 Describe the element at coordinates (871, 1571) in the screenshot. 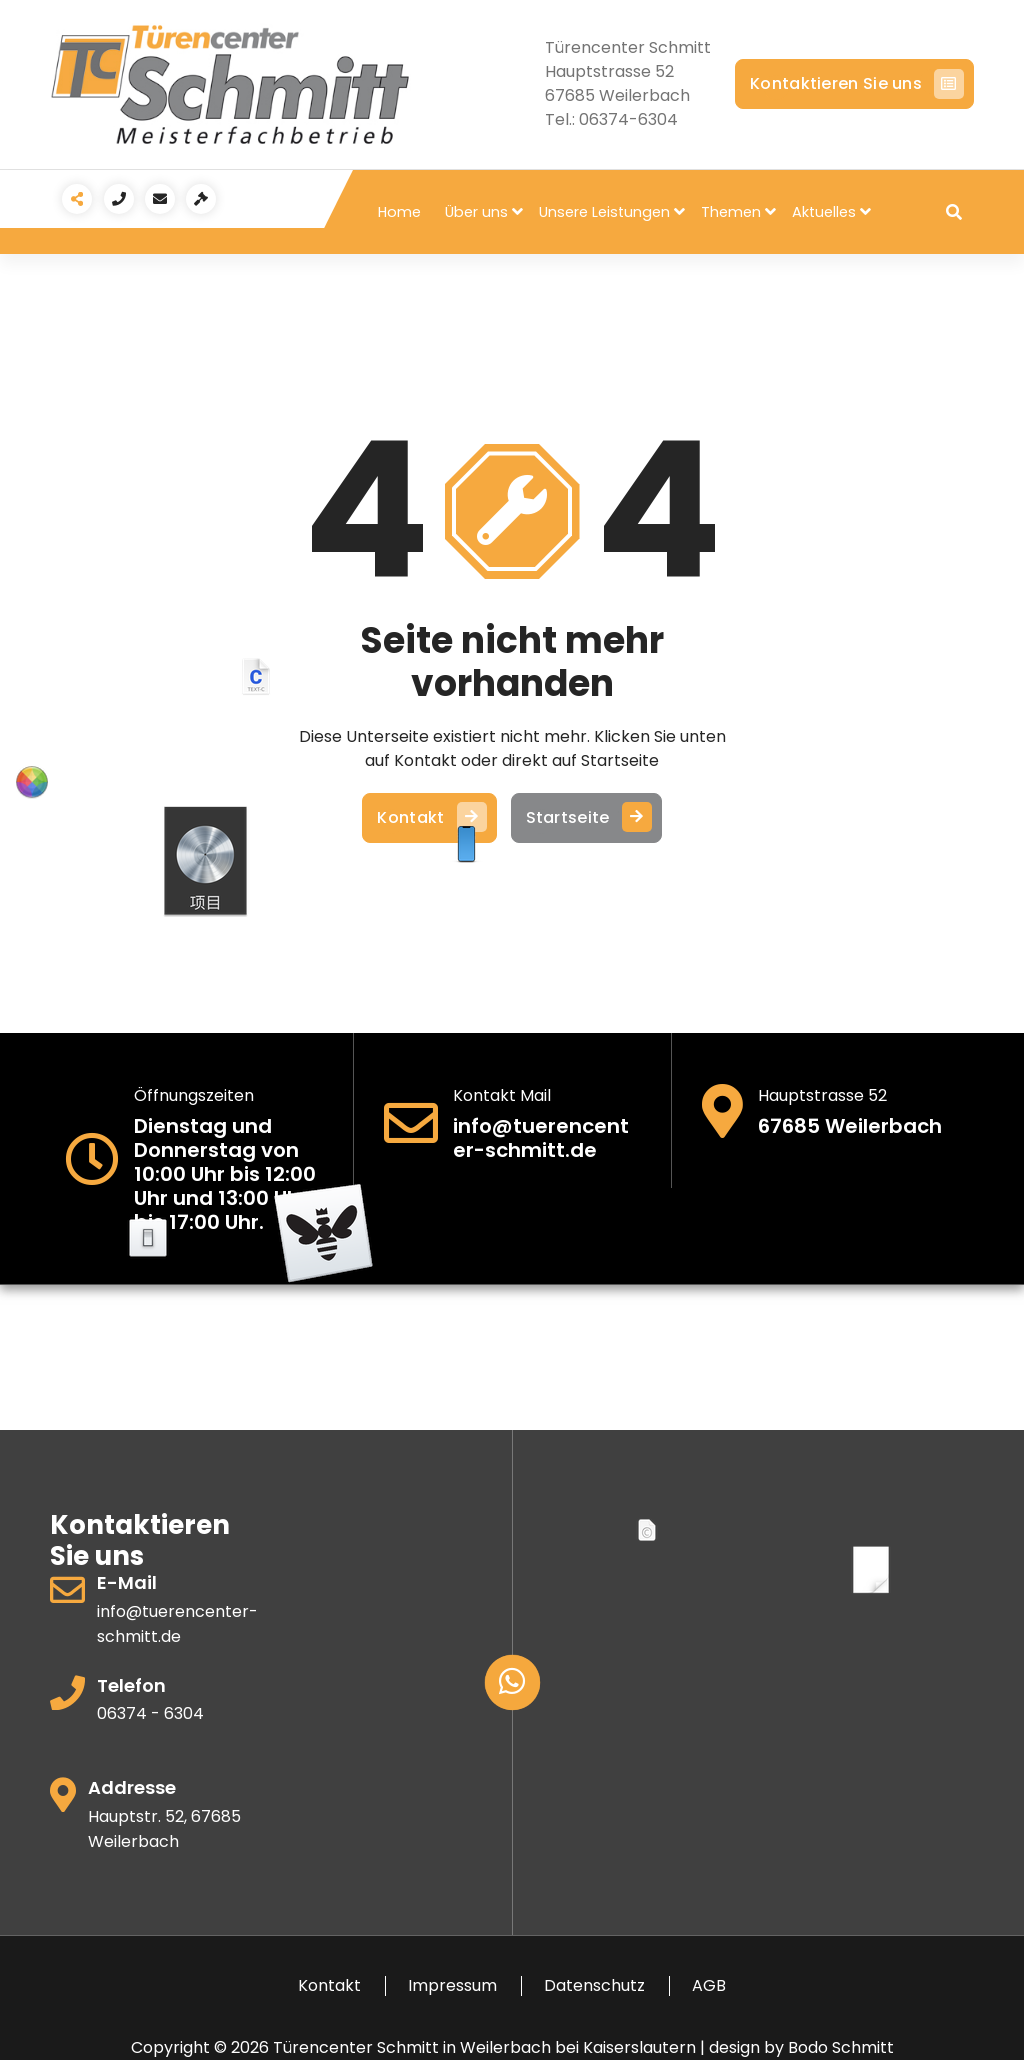

I see `a blank document or stationery template` at that location.